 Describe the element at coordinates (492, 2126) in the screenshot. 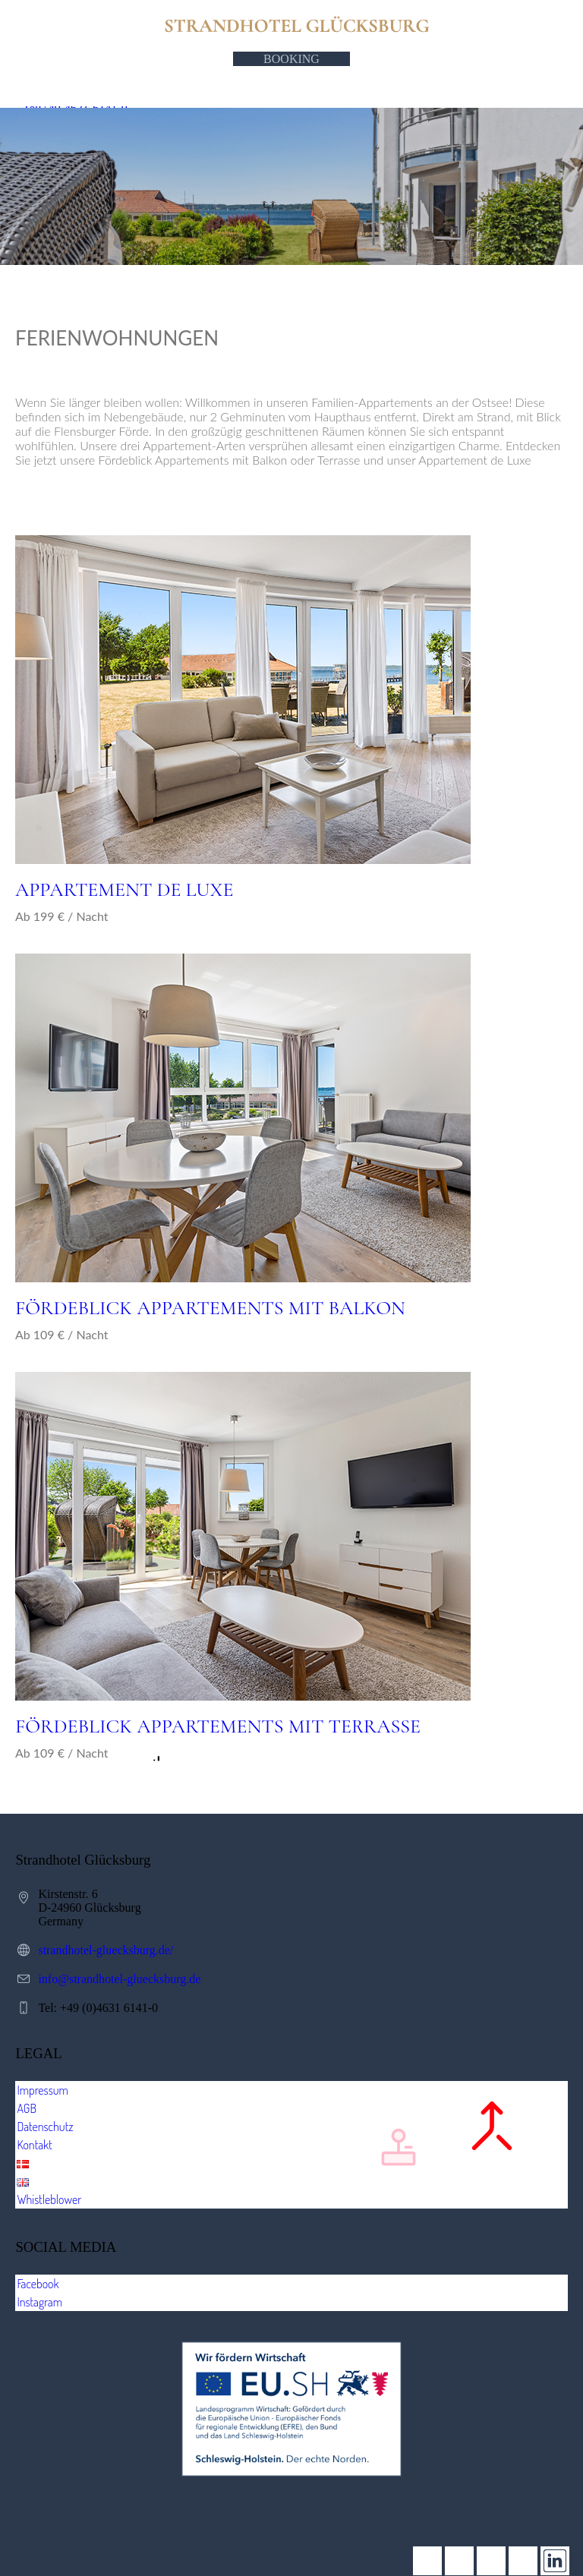

I see `merge branches or items together` at that location.